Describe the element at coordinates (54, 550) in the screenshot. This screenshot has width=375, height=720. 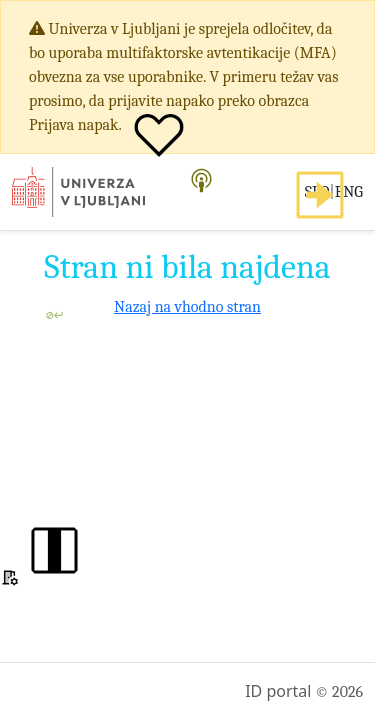
I see `switch to centered layout view` at that location.